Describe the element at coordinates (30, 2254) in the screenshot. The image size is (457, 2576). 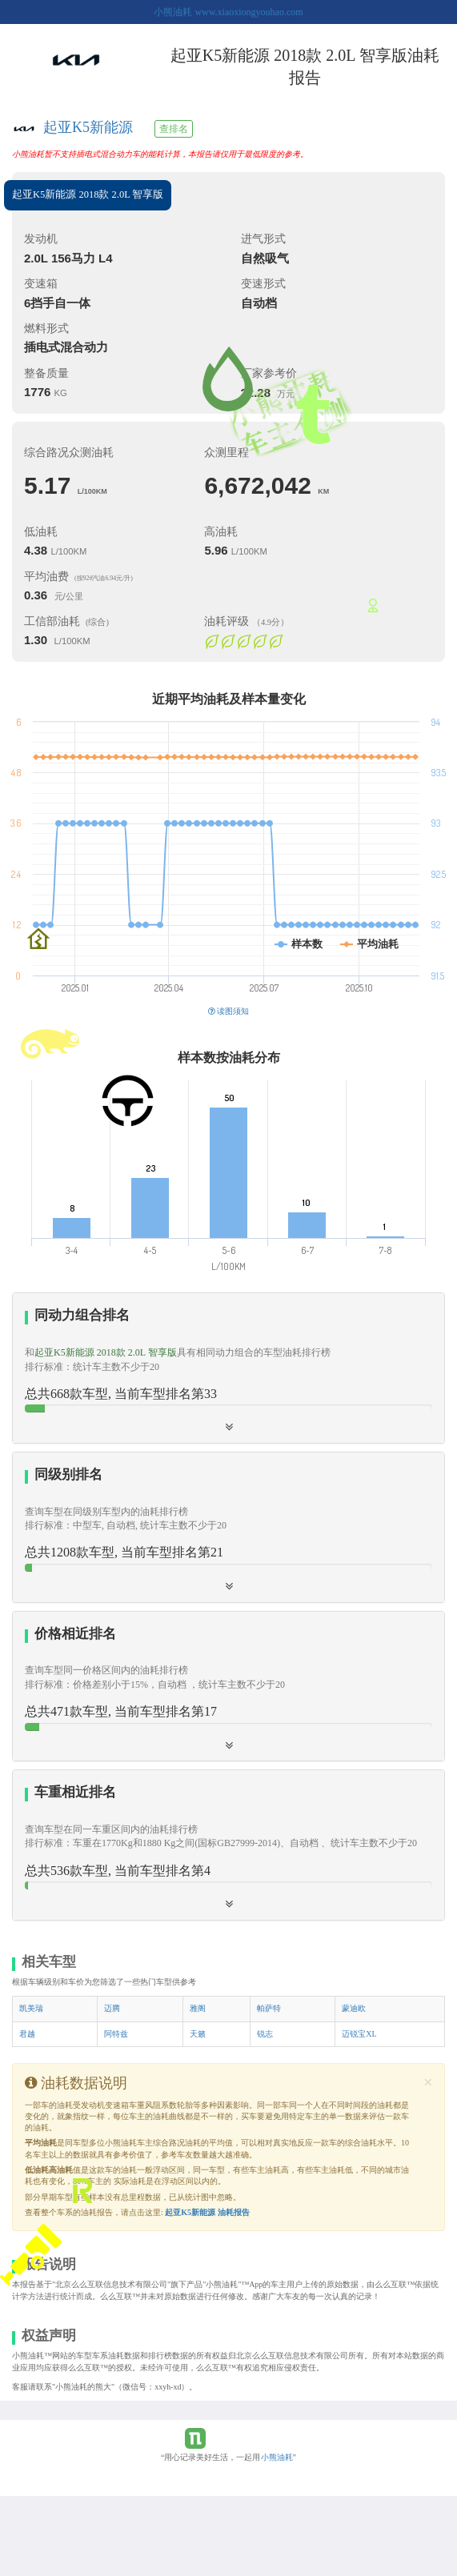
I see `opentelemetry logo` at that location.